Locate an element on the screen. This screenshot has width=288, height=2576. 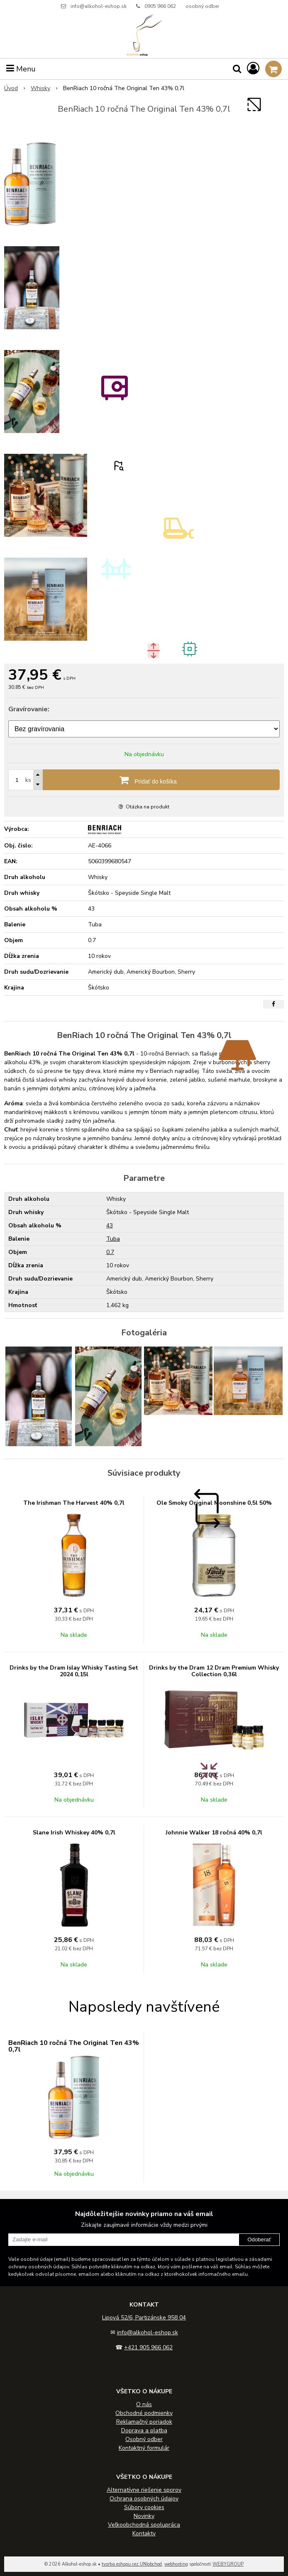
navigate to bridges or overpasses on a map is located at coordinates (116, 569).